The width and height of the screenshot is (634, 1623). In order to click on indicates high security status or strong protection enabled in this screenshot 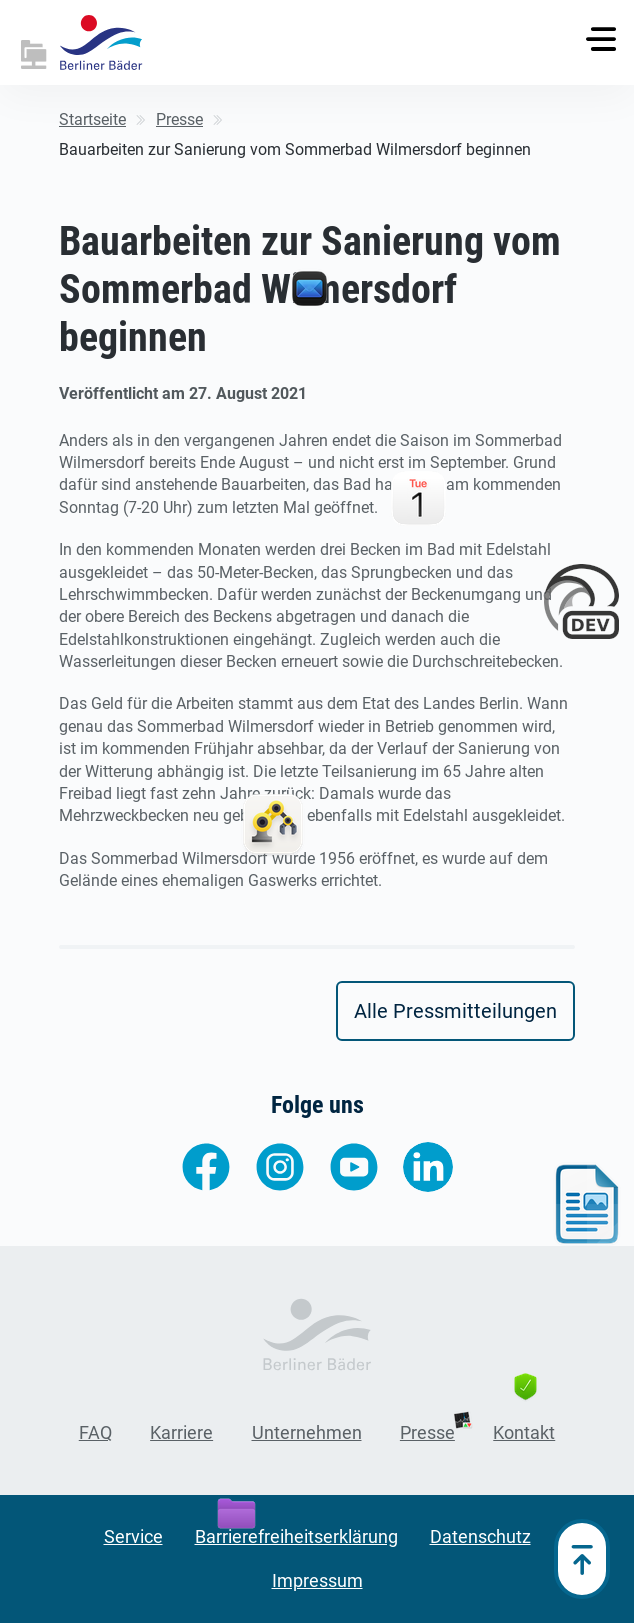, I will do `click(525, 1387)`.